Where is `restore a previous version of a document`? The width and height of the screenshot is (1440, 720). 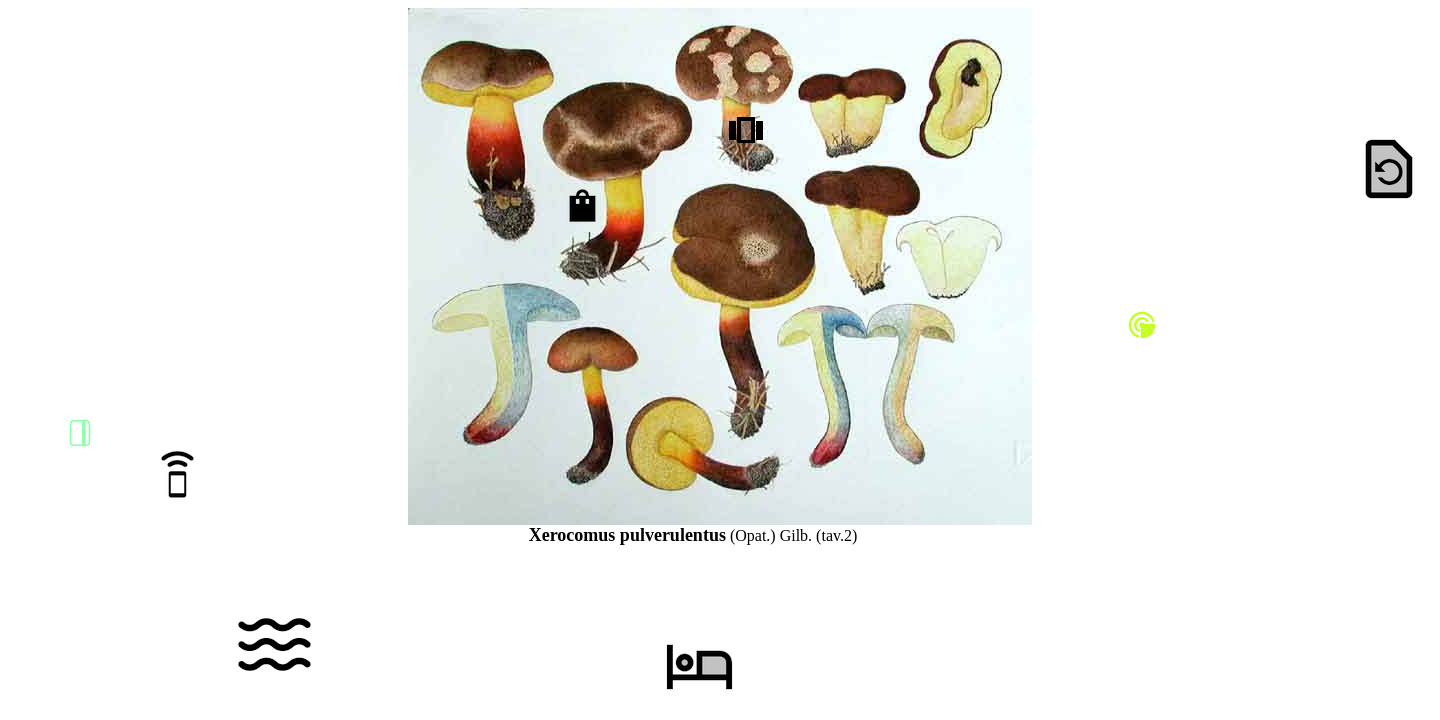
restore a previous version of a document is located at coordinates (1389, 169).